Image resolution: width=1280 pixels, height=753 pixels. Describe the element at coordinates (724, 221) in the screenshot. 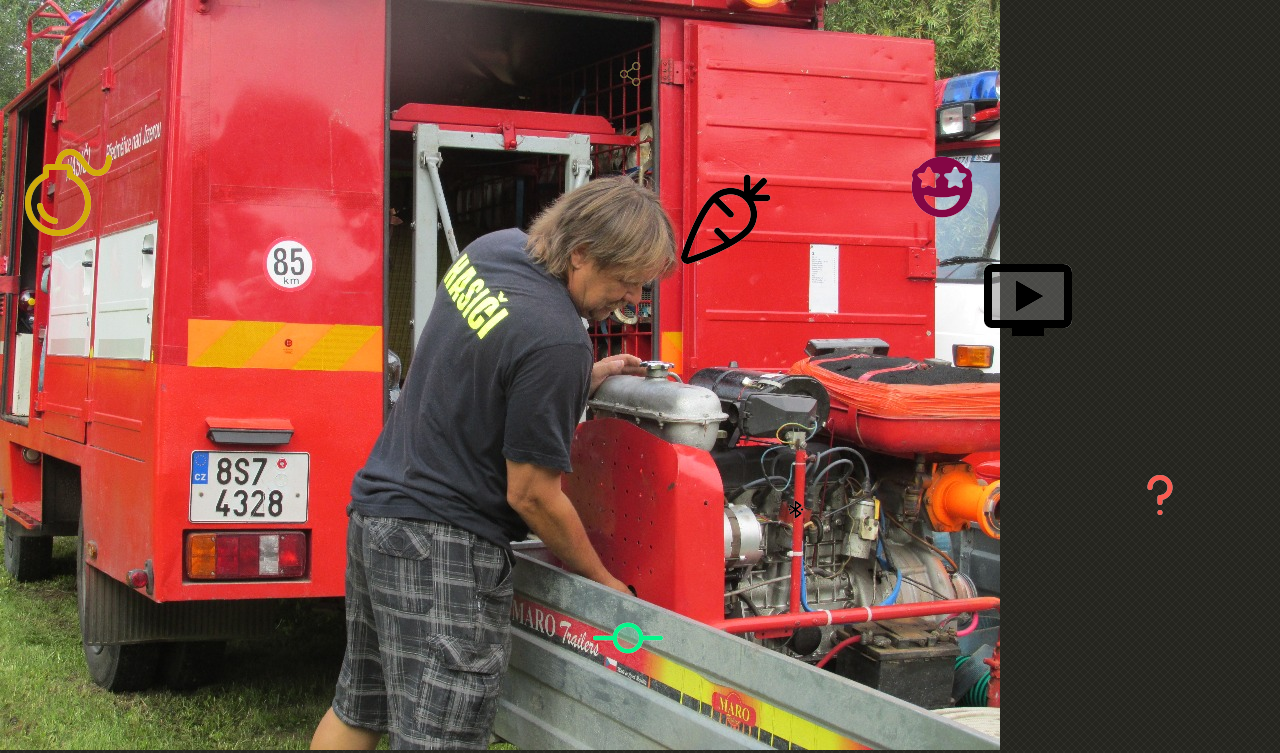

I see `browse vegetable or produce category` at that location.